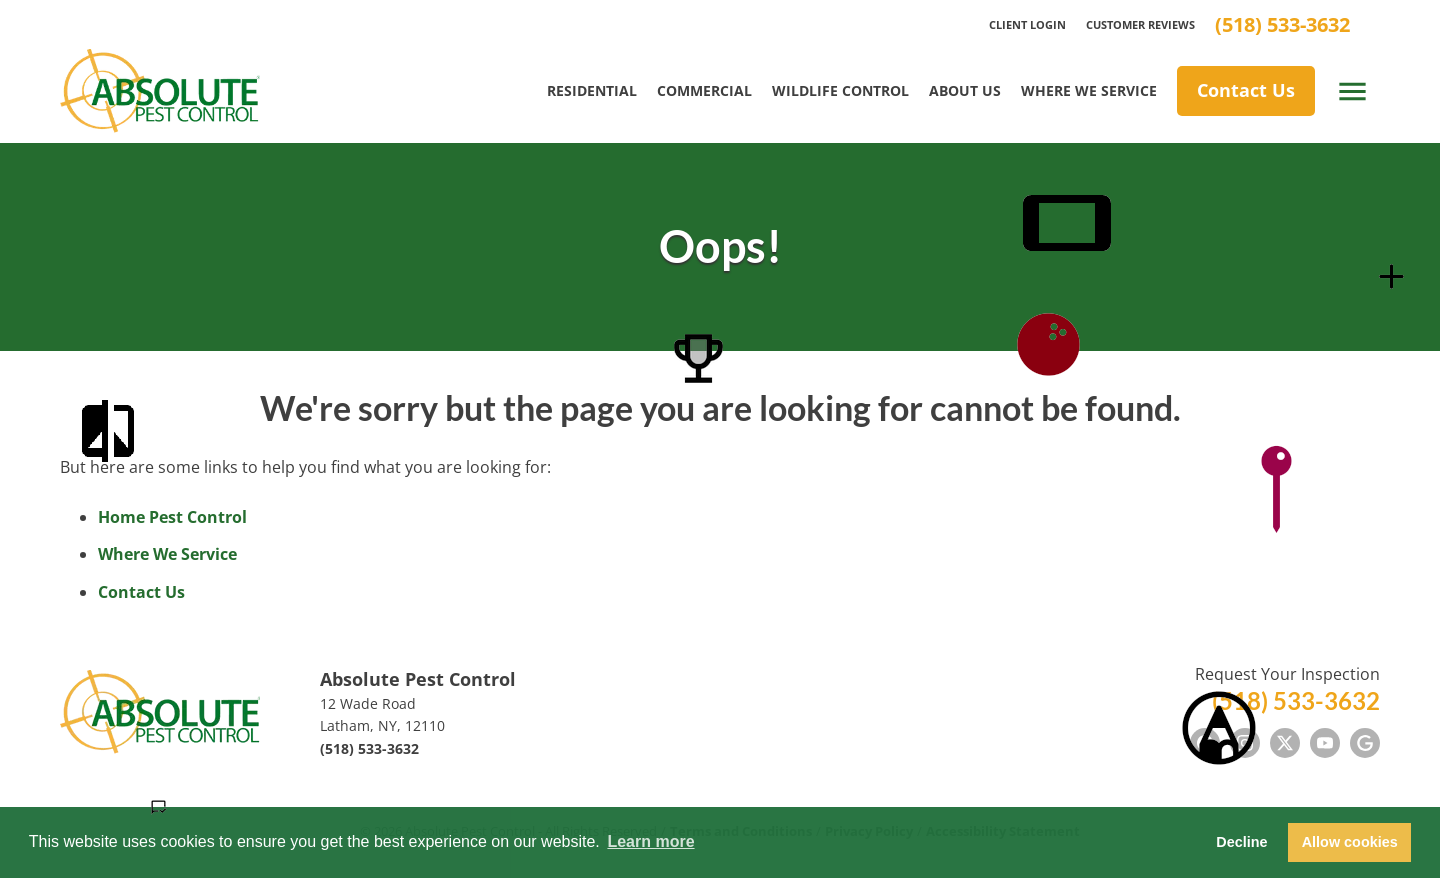  Describe the element at coordinates (698, 358) in the screenshot. I see `view achievements or awards` at that location.